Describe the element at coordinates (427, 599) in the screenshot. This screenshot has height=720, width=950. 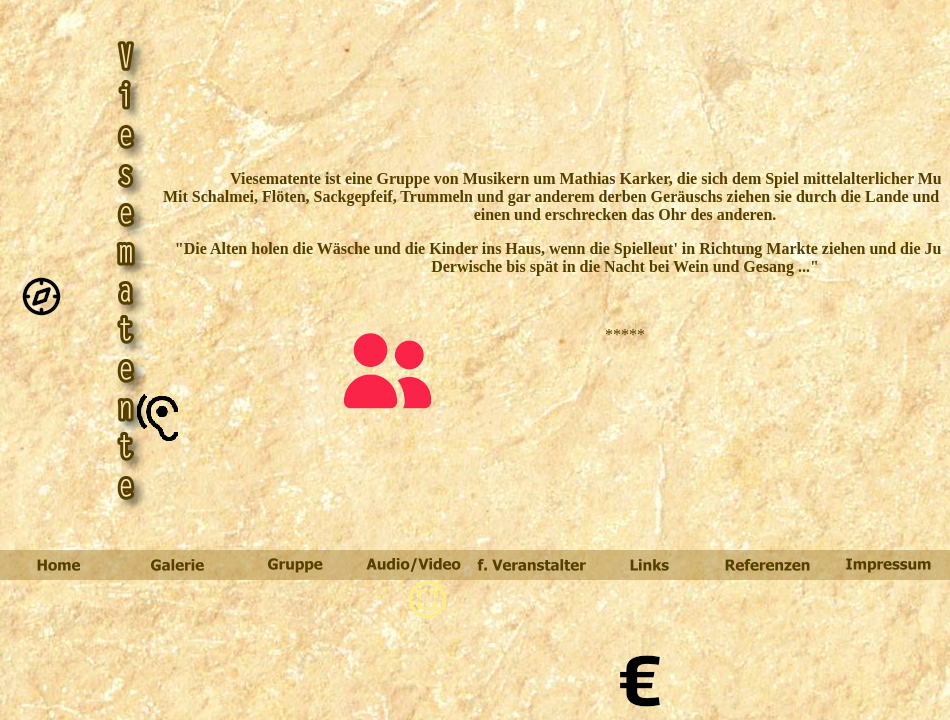
I see `tap to scan a QR code or barcode` at that location.